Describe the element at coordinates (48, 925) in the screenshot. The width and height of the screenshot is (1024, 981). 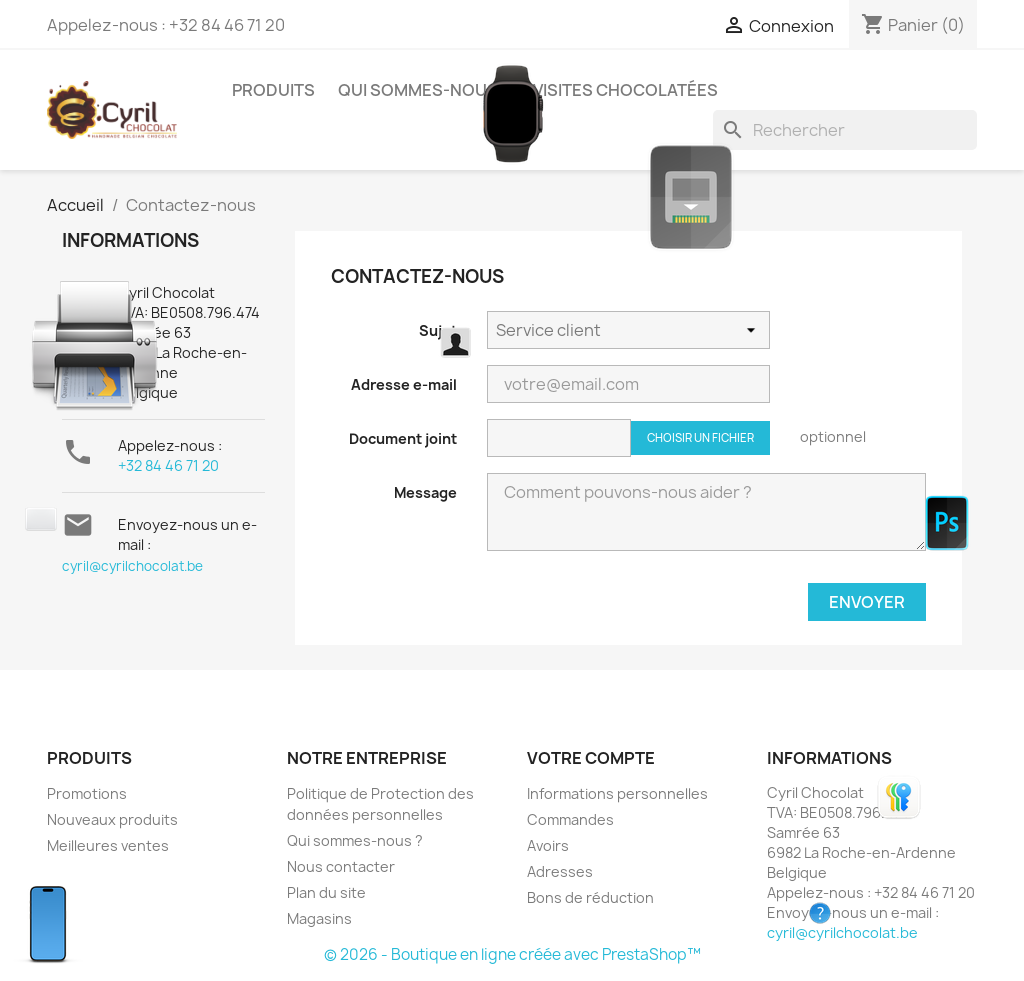
I see `iPhone 15 Pro device icon` at that location.